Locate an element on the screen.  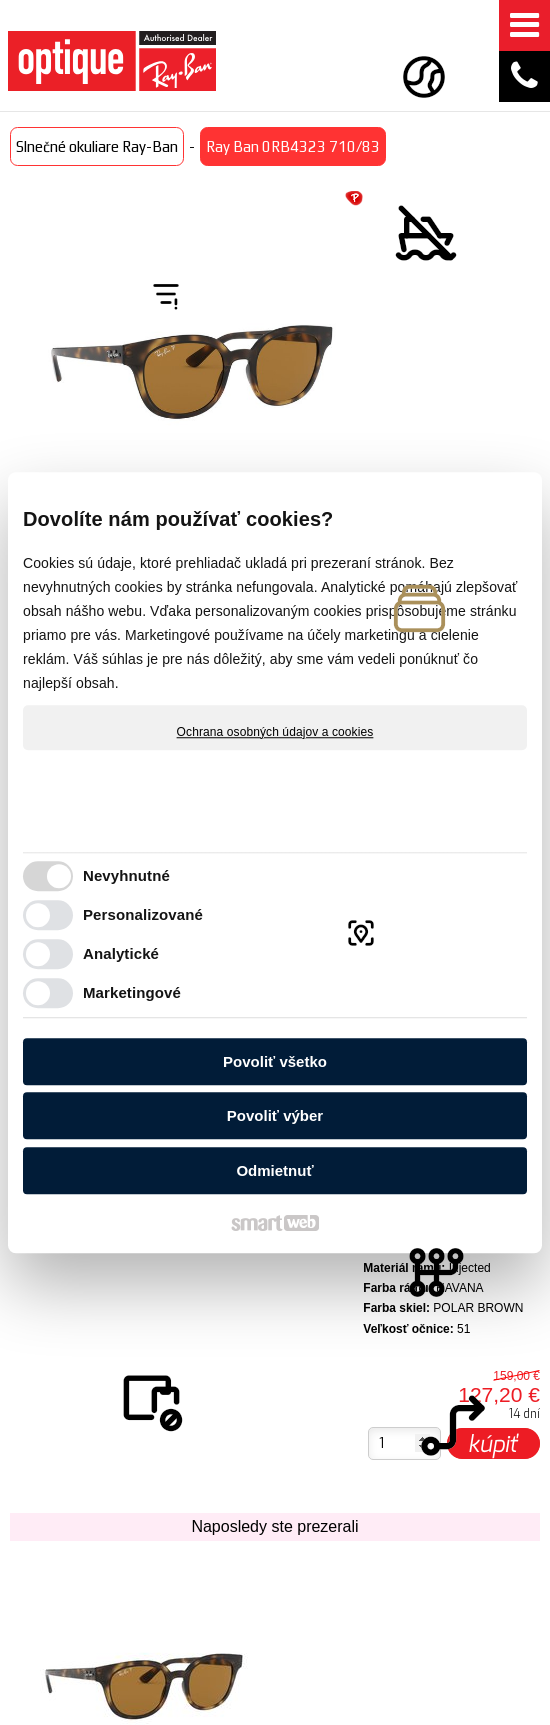
switch to global or worldwide view is located at coordinates (424, 77).